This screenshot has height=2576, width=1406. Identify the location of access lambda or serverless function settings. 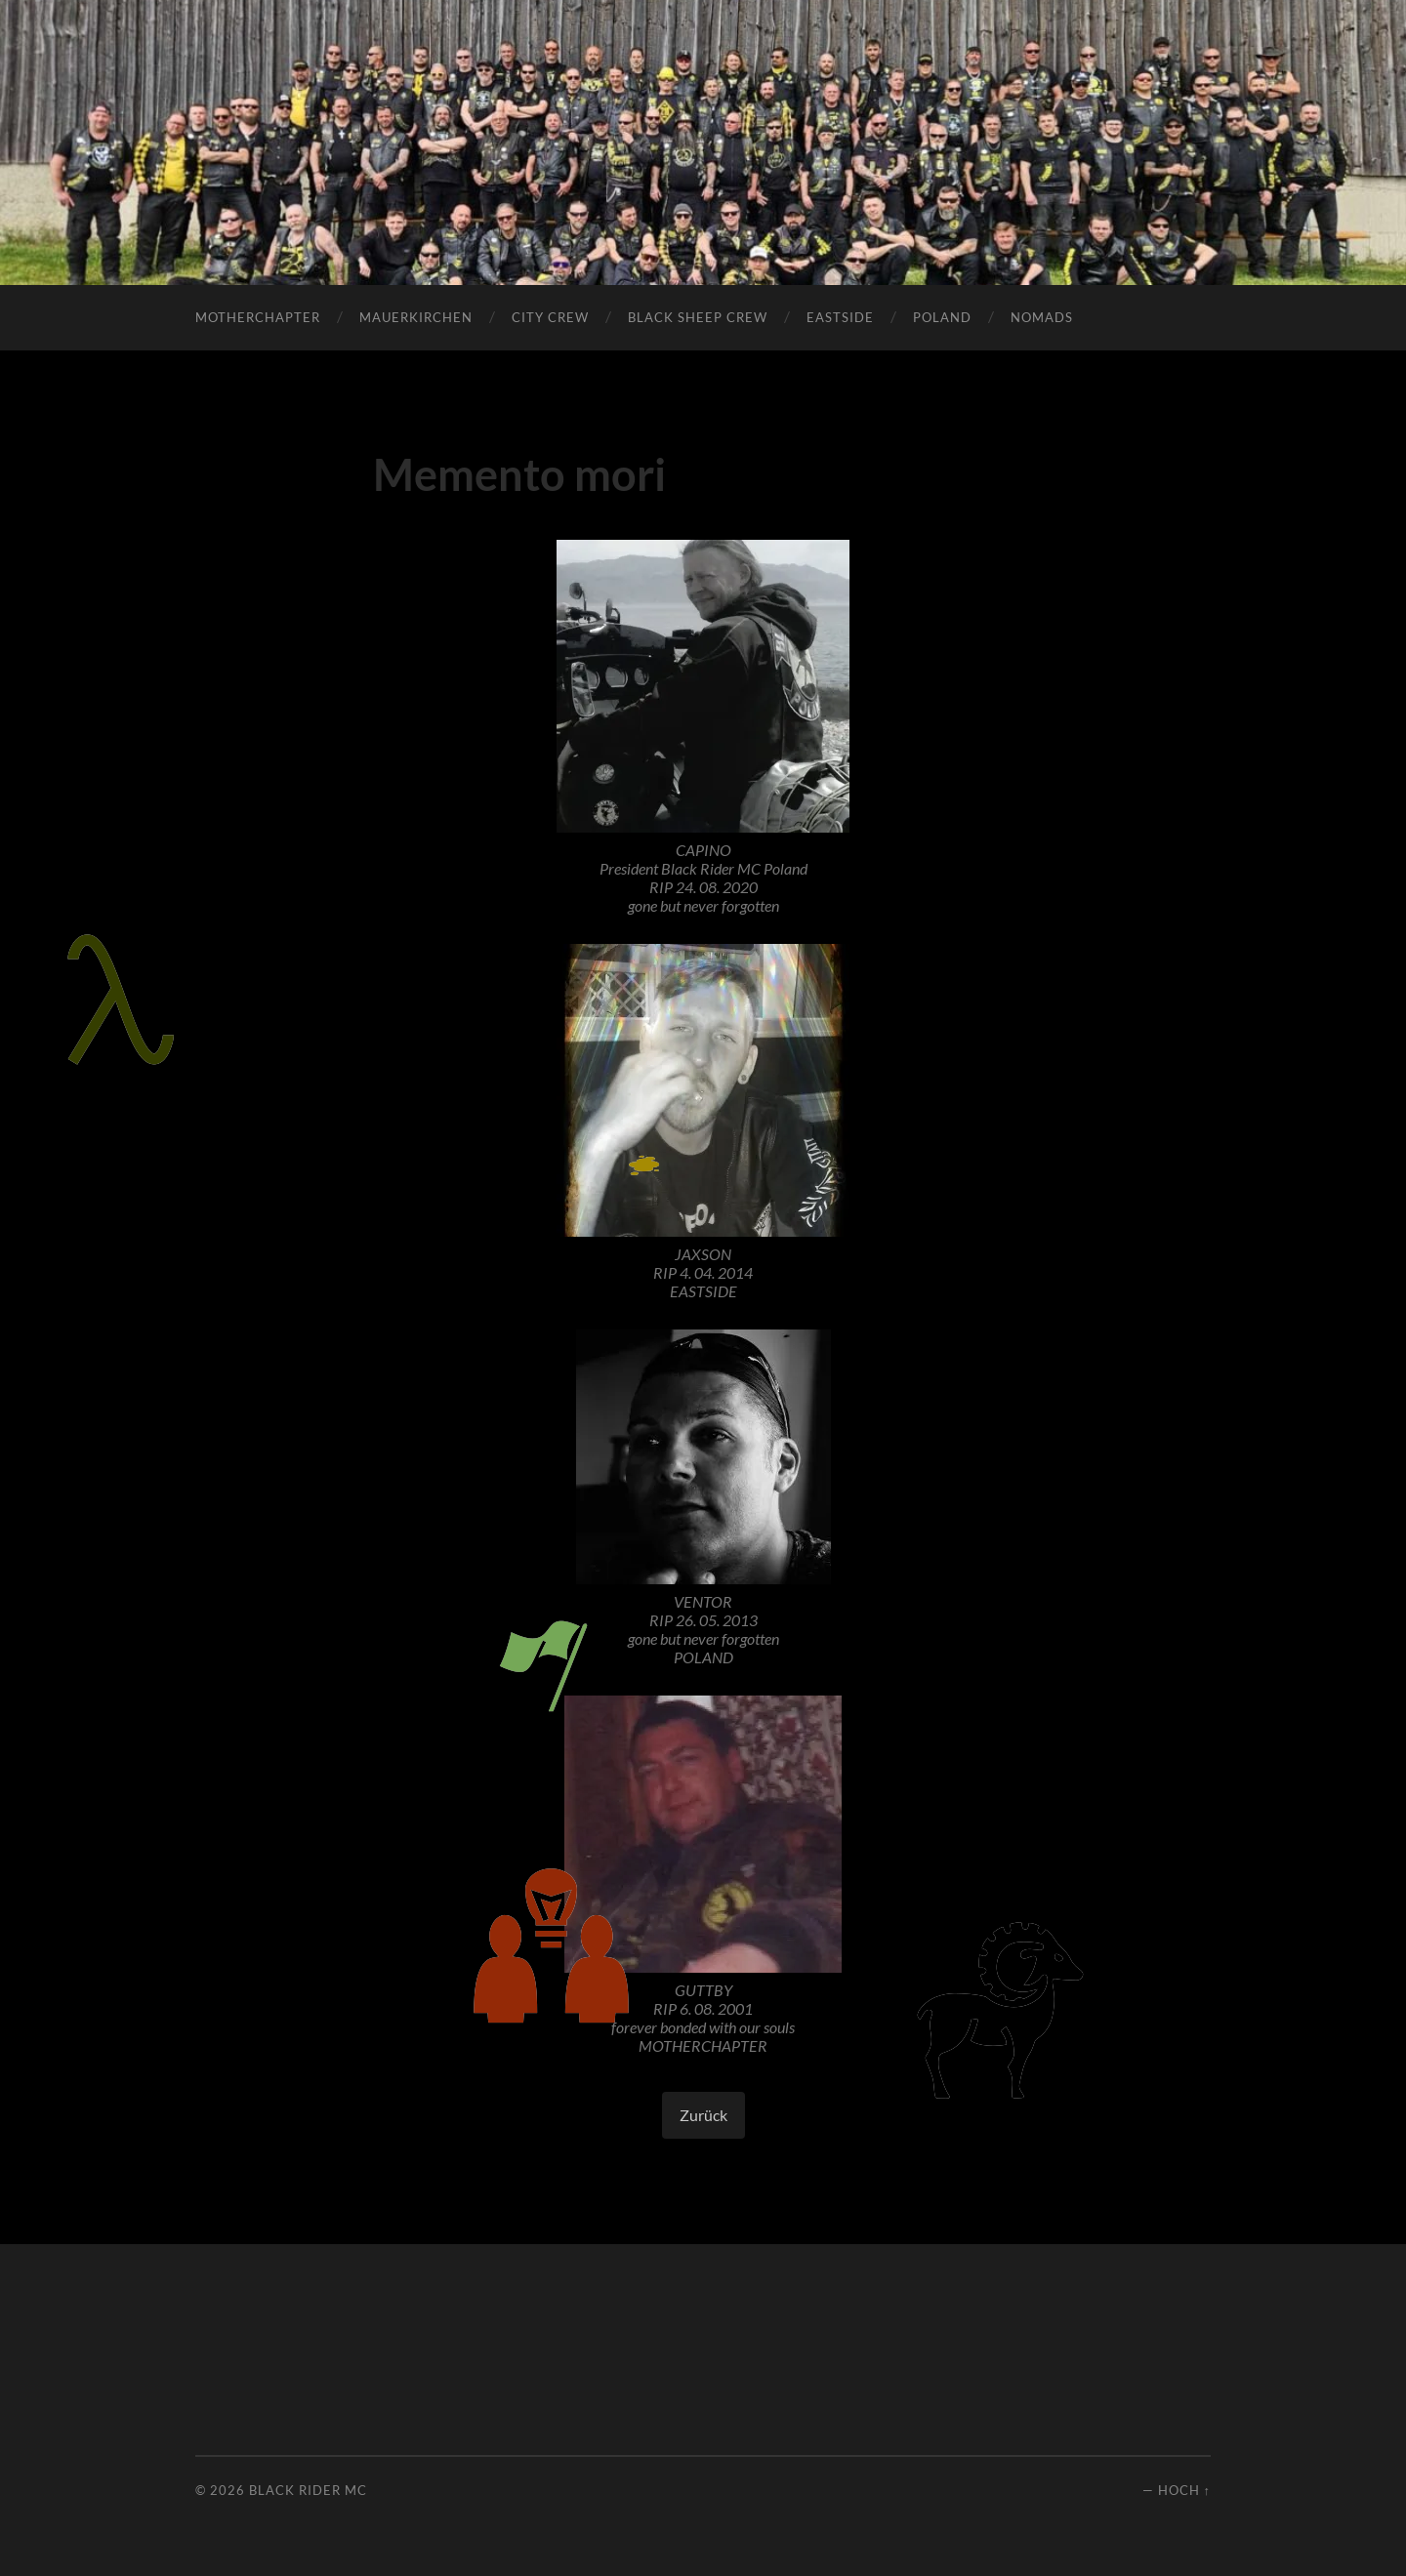
(117, 1000).